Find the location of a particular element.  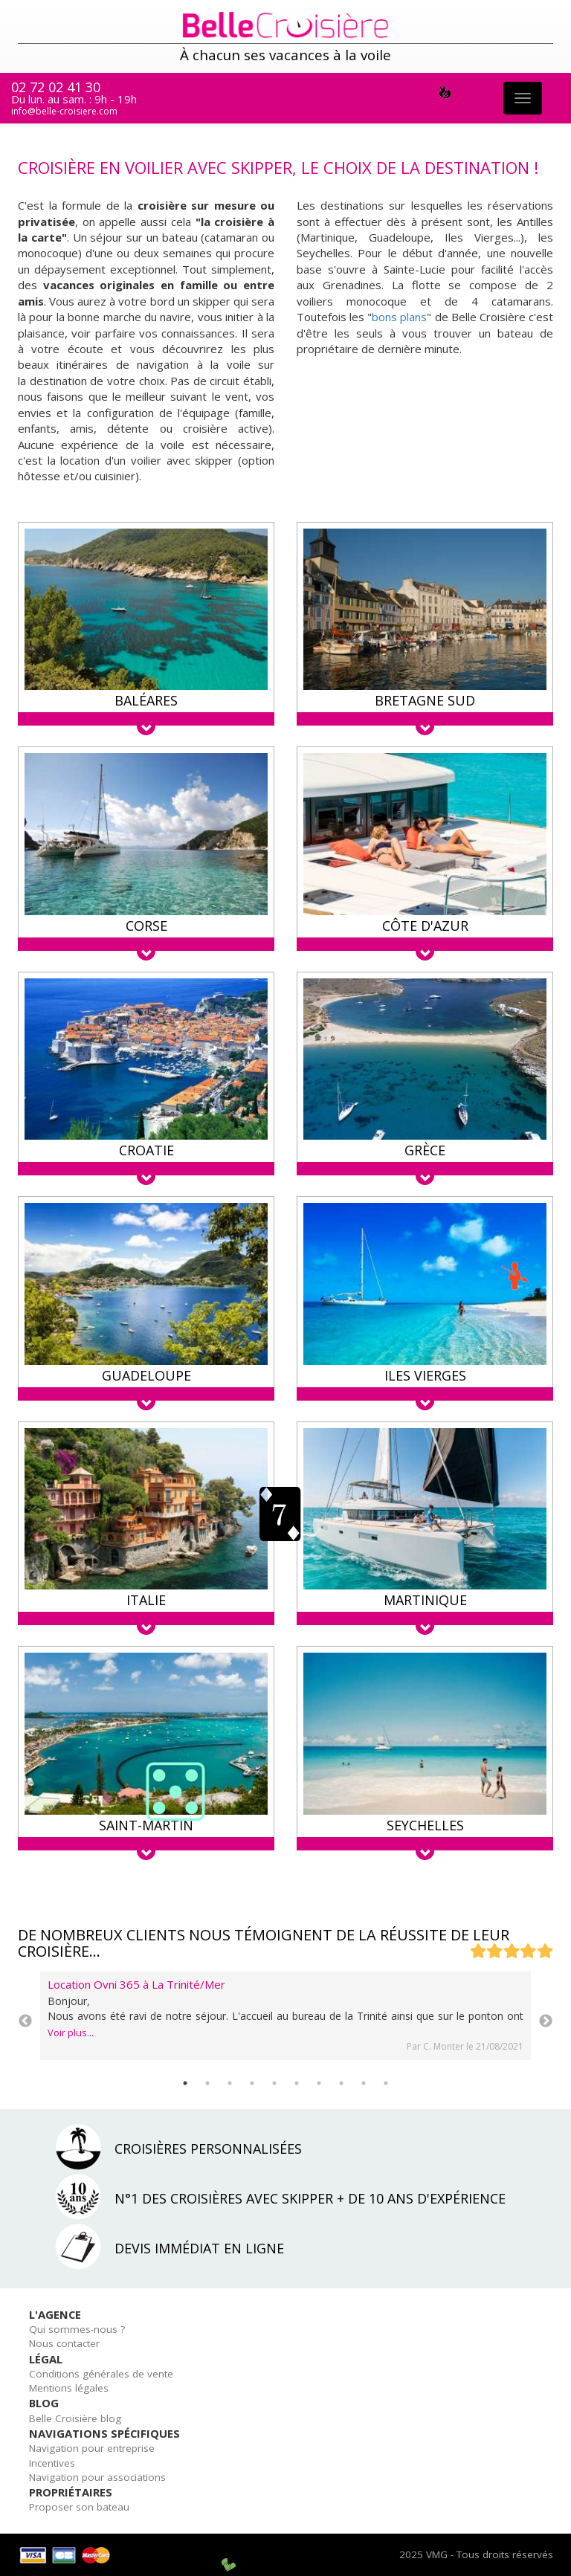

indicates a piercing or stabbing attack in a game is located at coordinates (515, 1276).